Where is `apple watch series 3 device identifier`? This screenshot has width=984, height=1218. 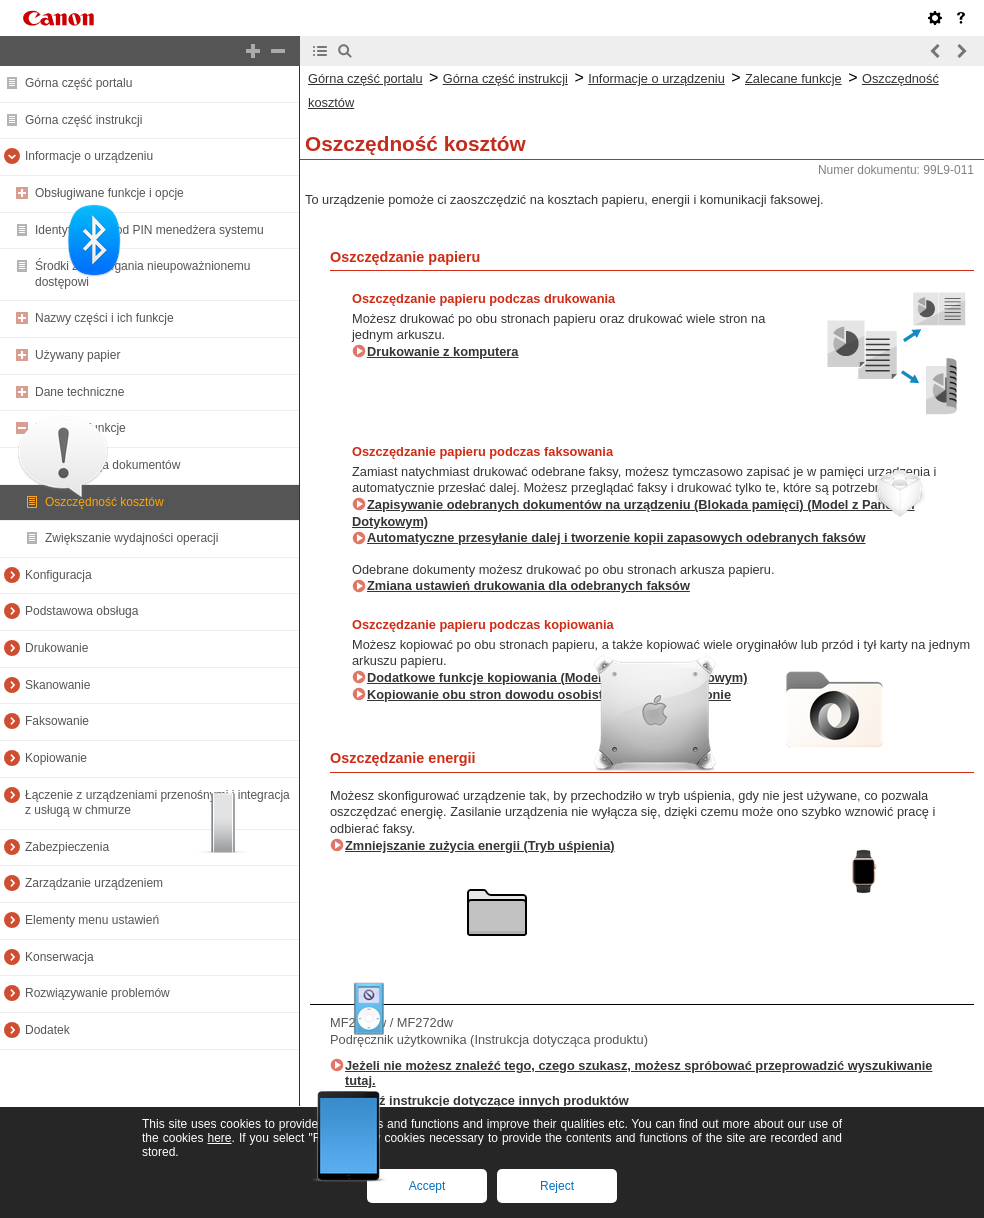 apple watch series 3 device identifier is located at coordinates (863, 871).